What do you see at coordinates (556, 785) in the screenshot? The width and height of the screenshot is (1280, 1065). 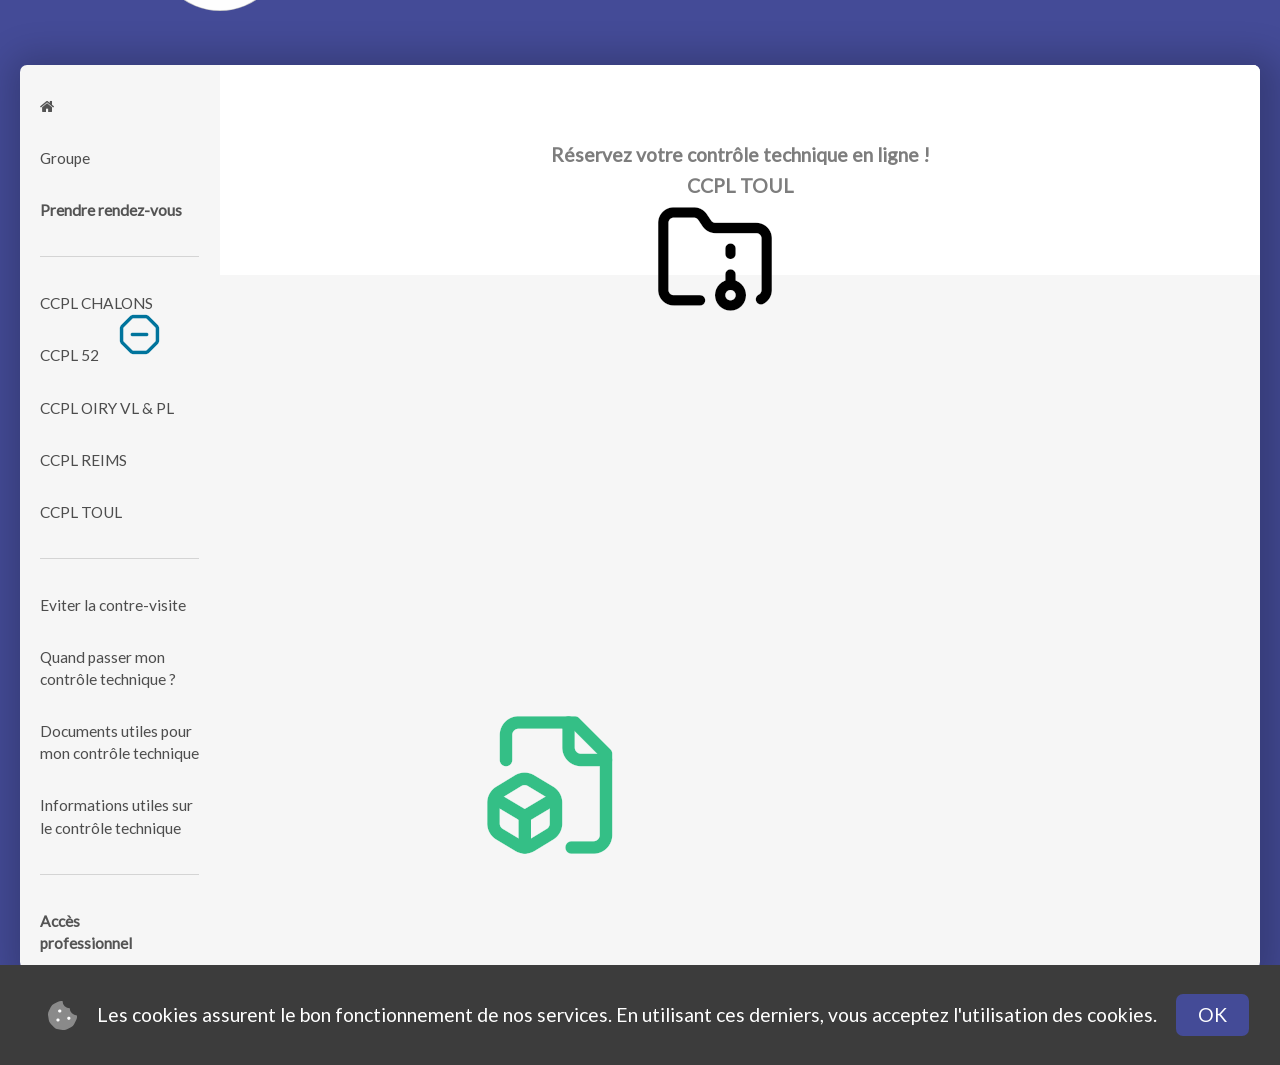 I see `view 3d model file` at bounding box center [556, 785].